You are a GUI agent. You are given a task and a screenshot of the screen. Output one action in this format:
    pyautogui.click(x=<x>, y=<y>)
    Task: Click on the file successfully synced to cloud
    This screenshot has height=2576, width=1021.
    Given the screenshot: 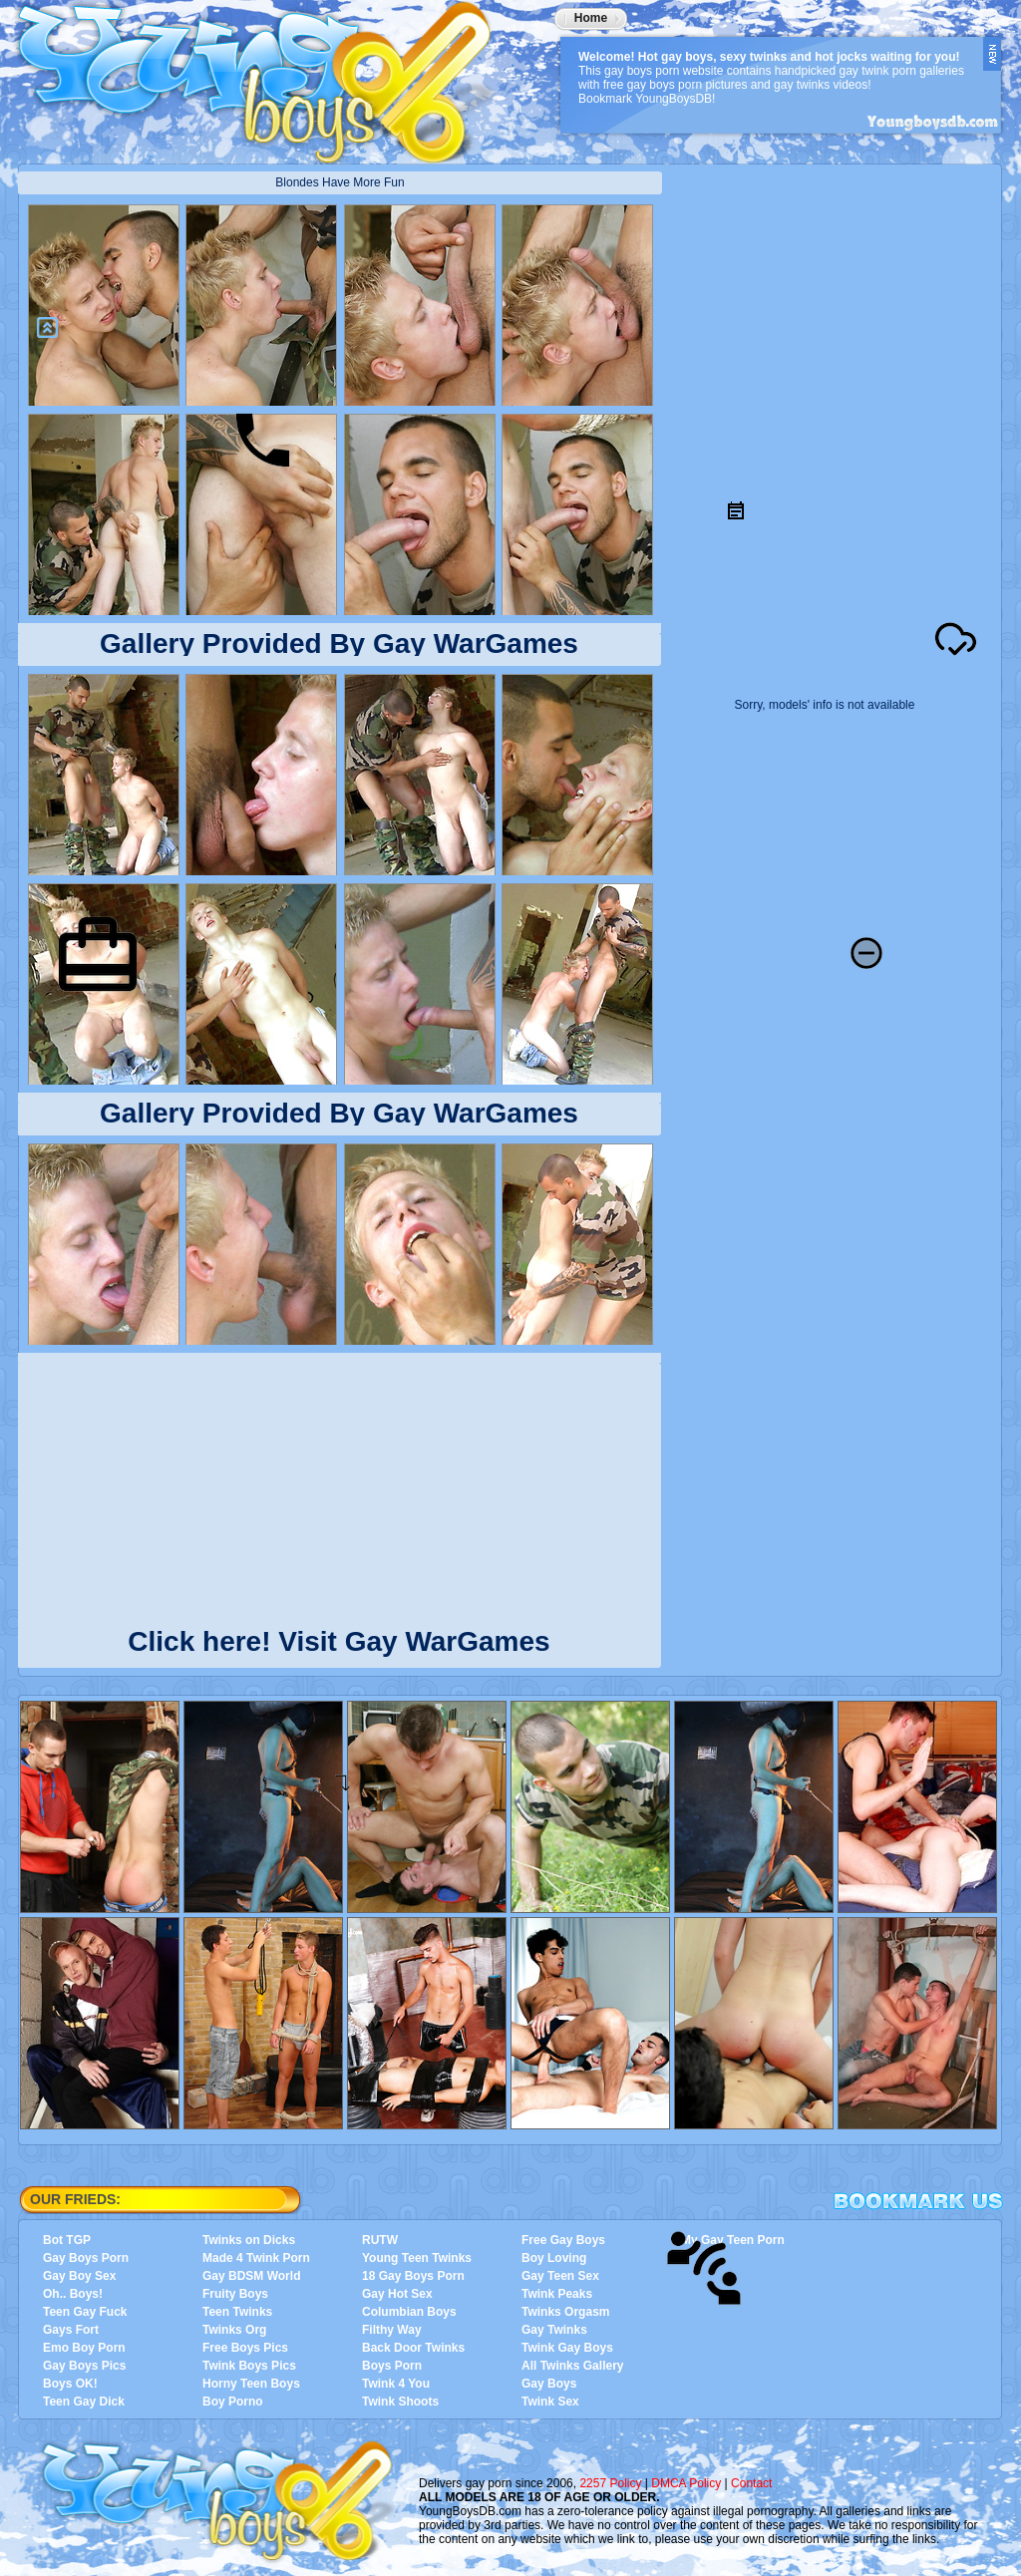 What is the action you would take?
    pyautogui.click(x=955, y=637)
    